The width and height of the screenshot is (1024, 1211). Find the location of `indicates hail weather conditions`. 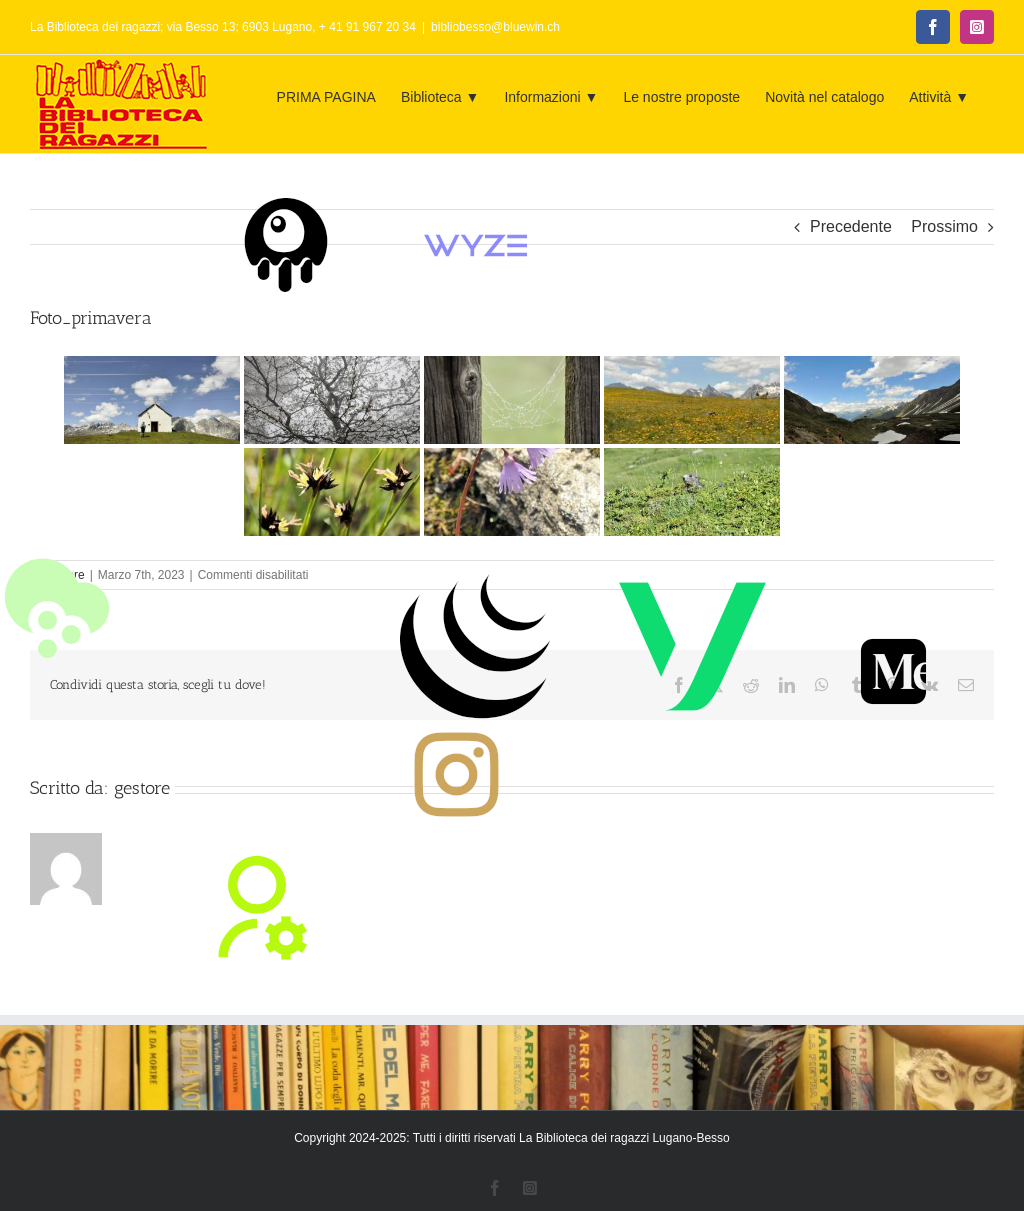

indicates hail weather conditions is located at coordinates (57, 606).